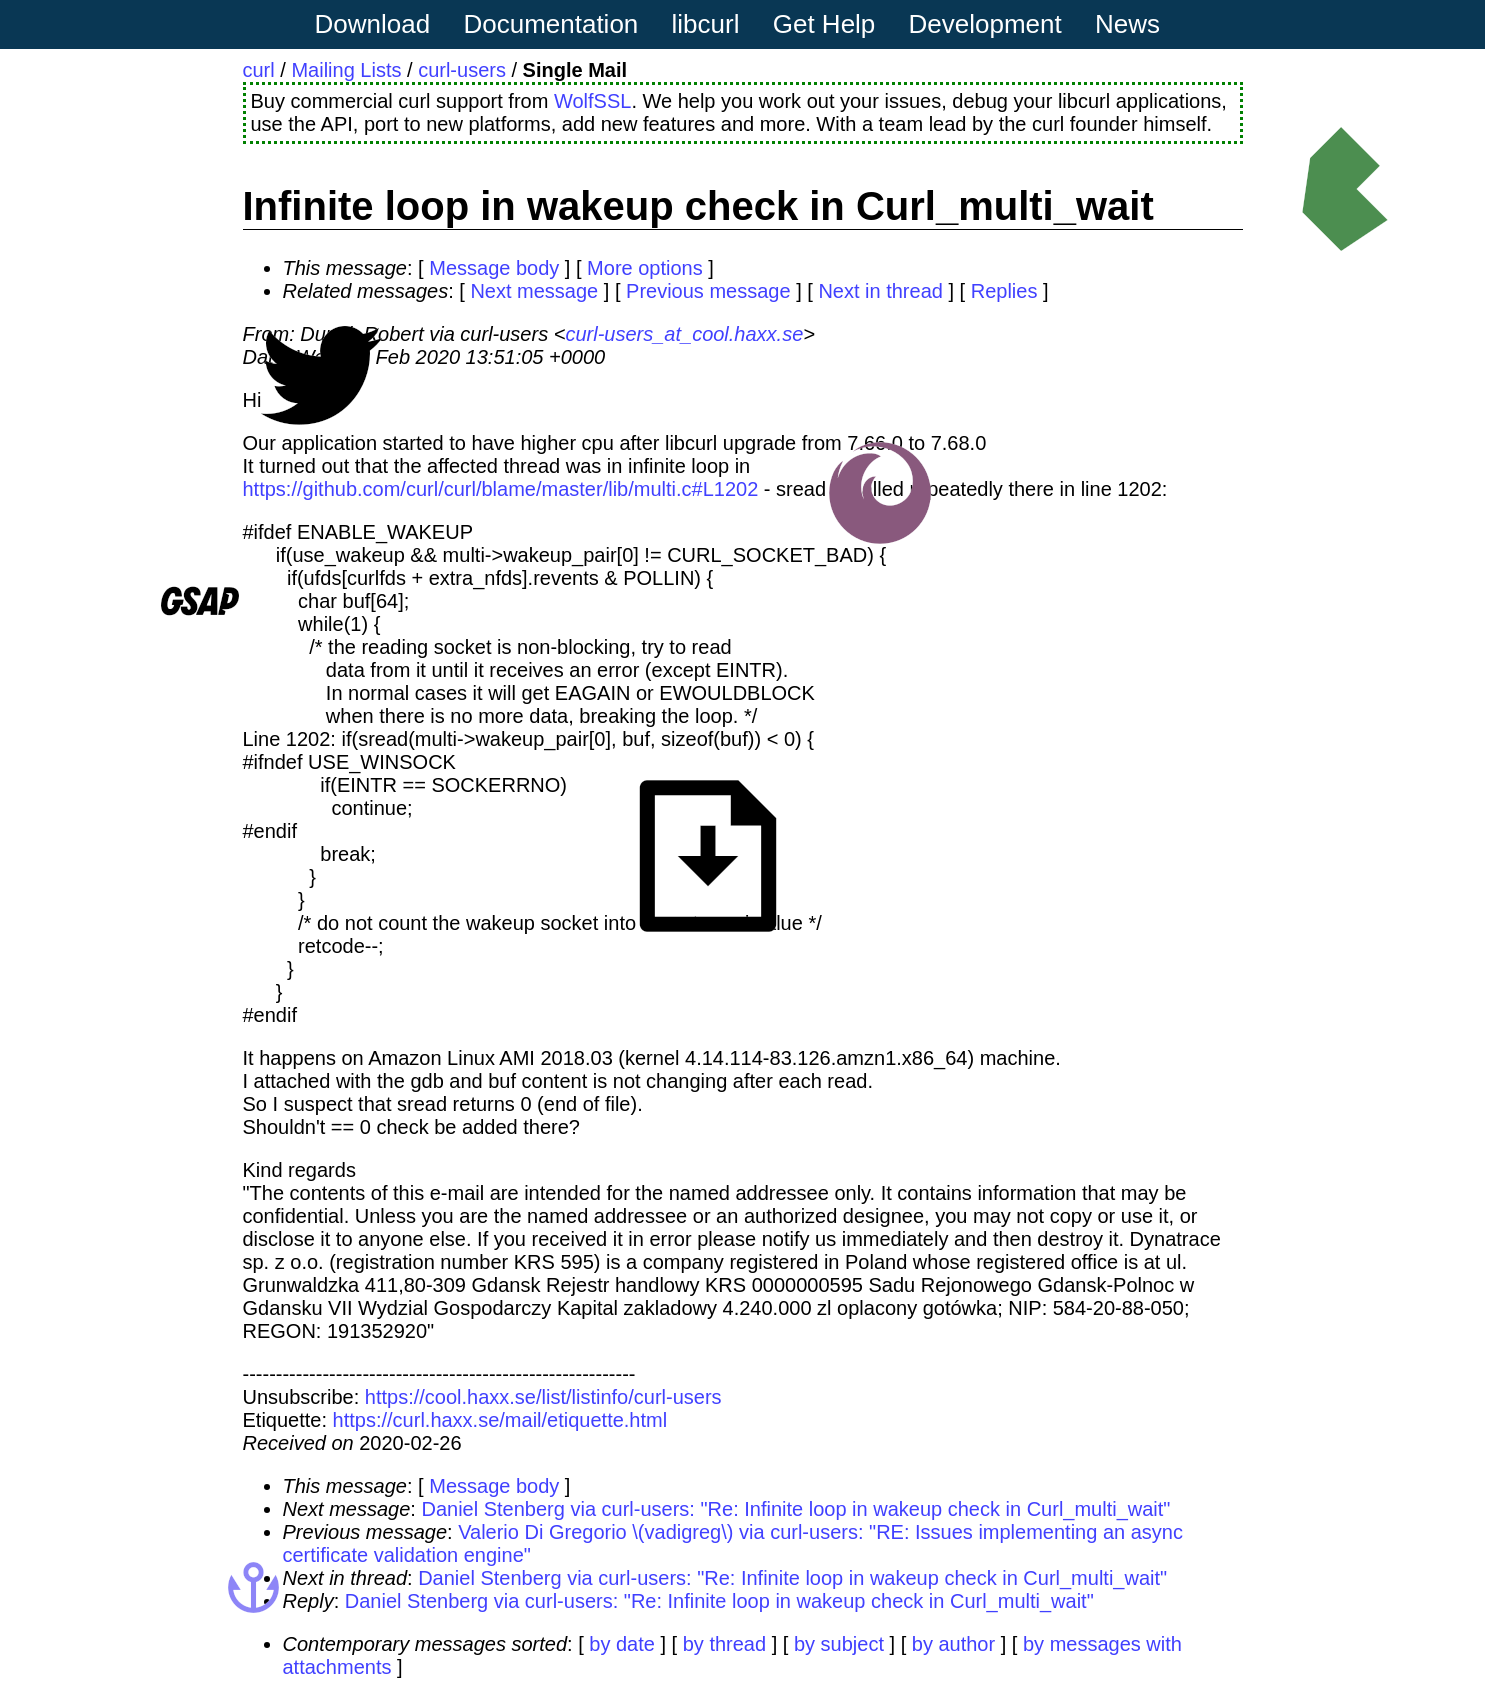  What do you see at coordinates (880, 493) in the screenshot?
I see `open Mozilla Firefox browser` at bounding box center [880, 493].